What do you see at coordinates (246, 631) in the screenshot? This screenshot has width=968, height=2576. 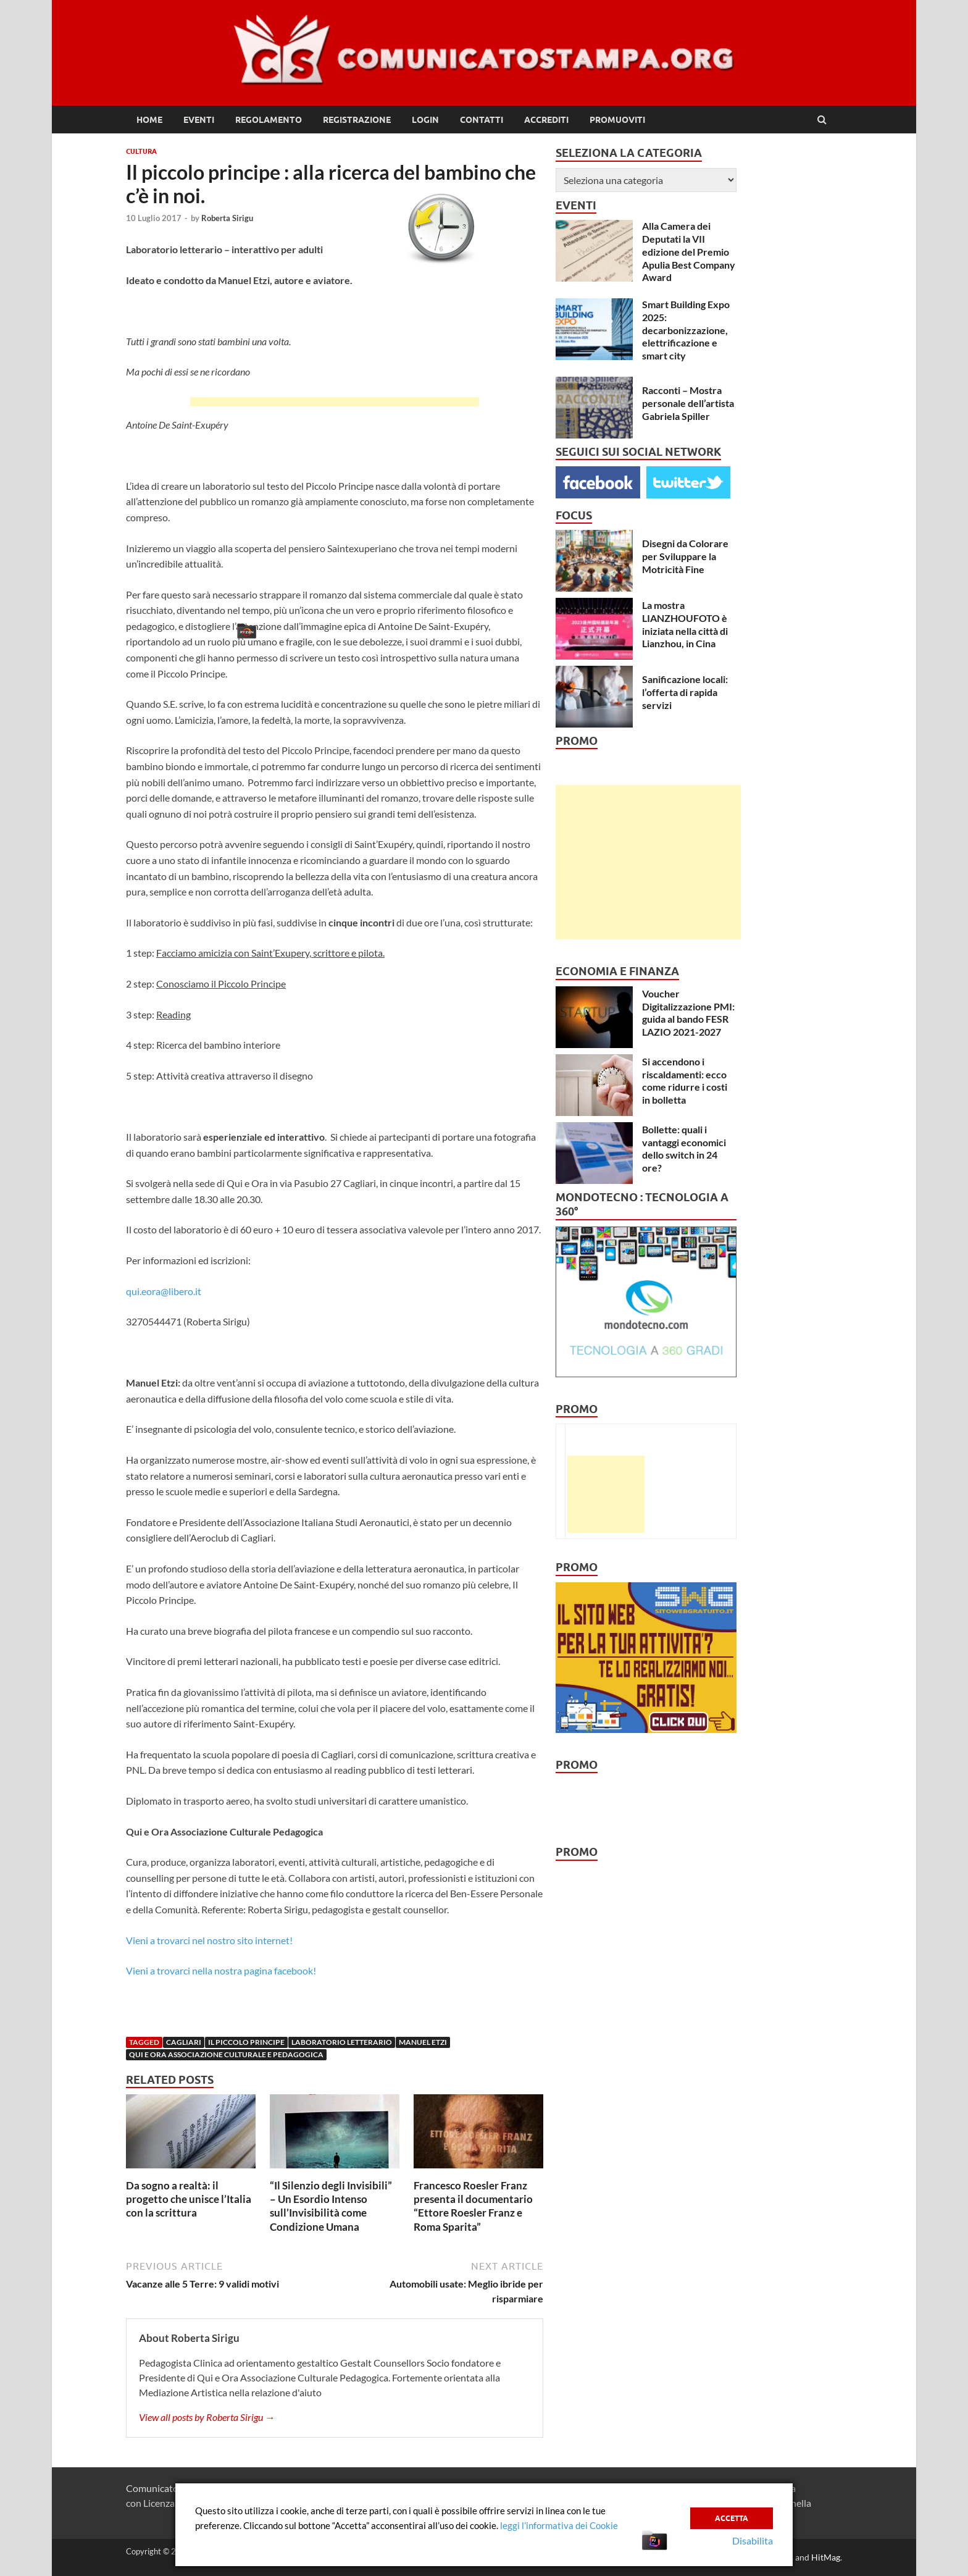 I see `folder containing AMD Ryzen-related files or software` at bounding box center [246, 631].